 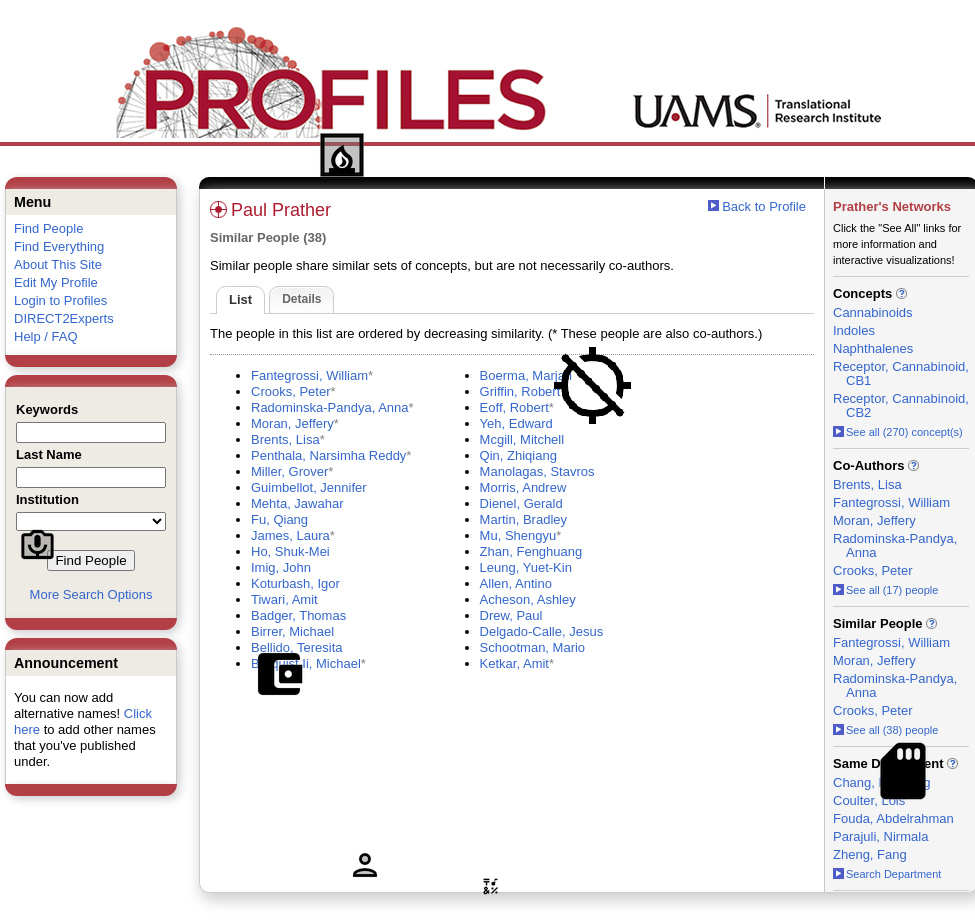 I want to click on view your profile, so click(x=365, y=865).